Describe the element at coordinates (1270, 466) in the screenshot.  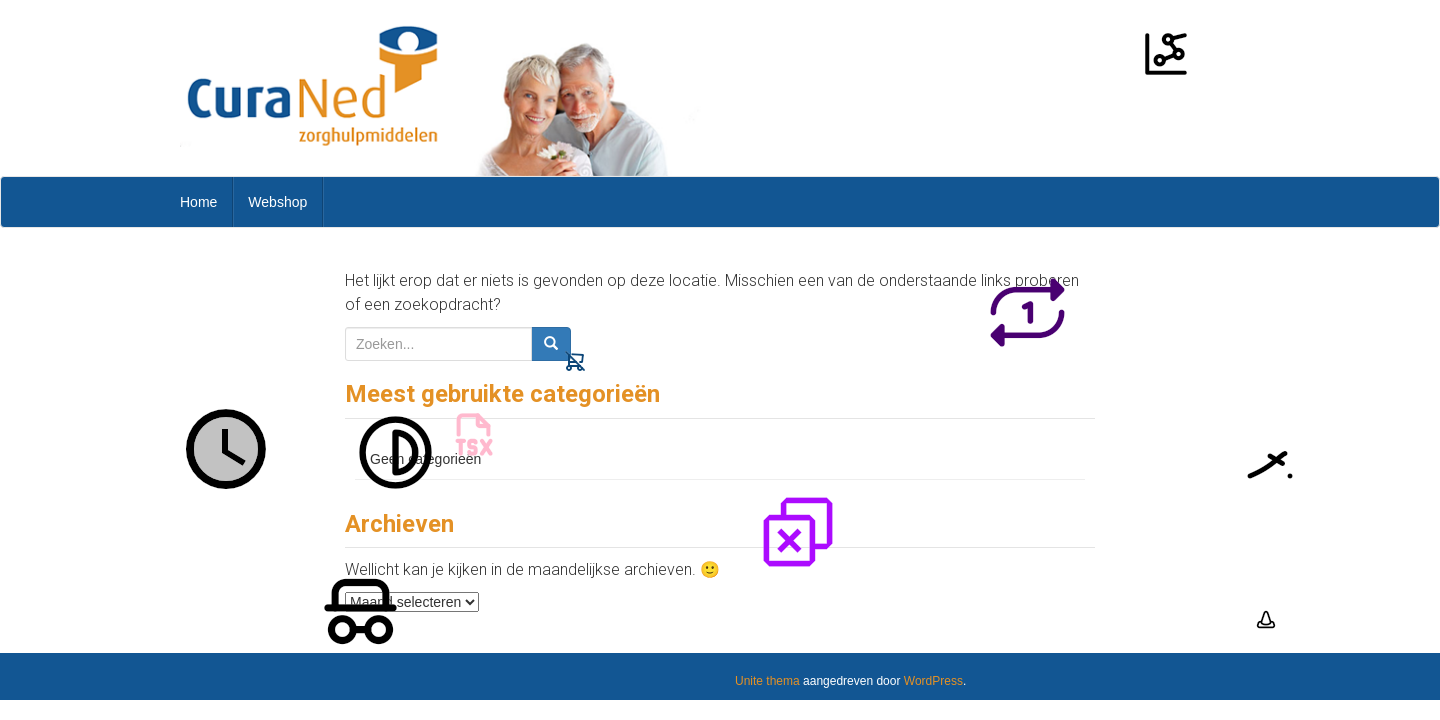
I see `indicates maldivian rufiyaa currency` at that location.